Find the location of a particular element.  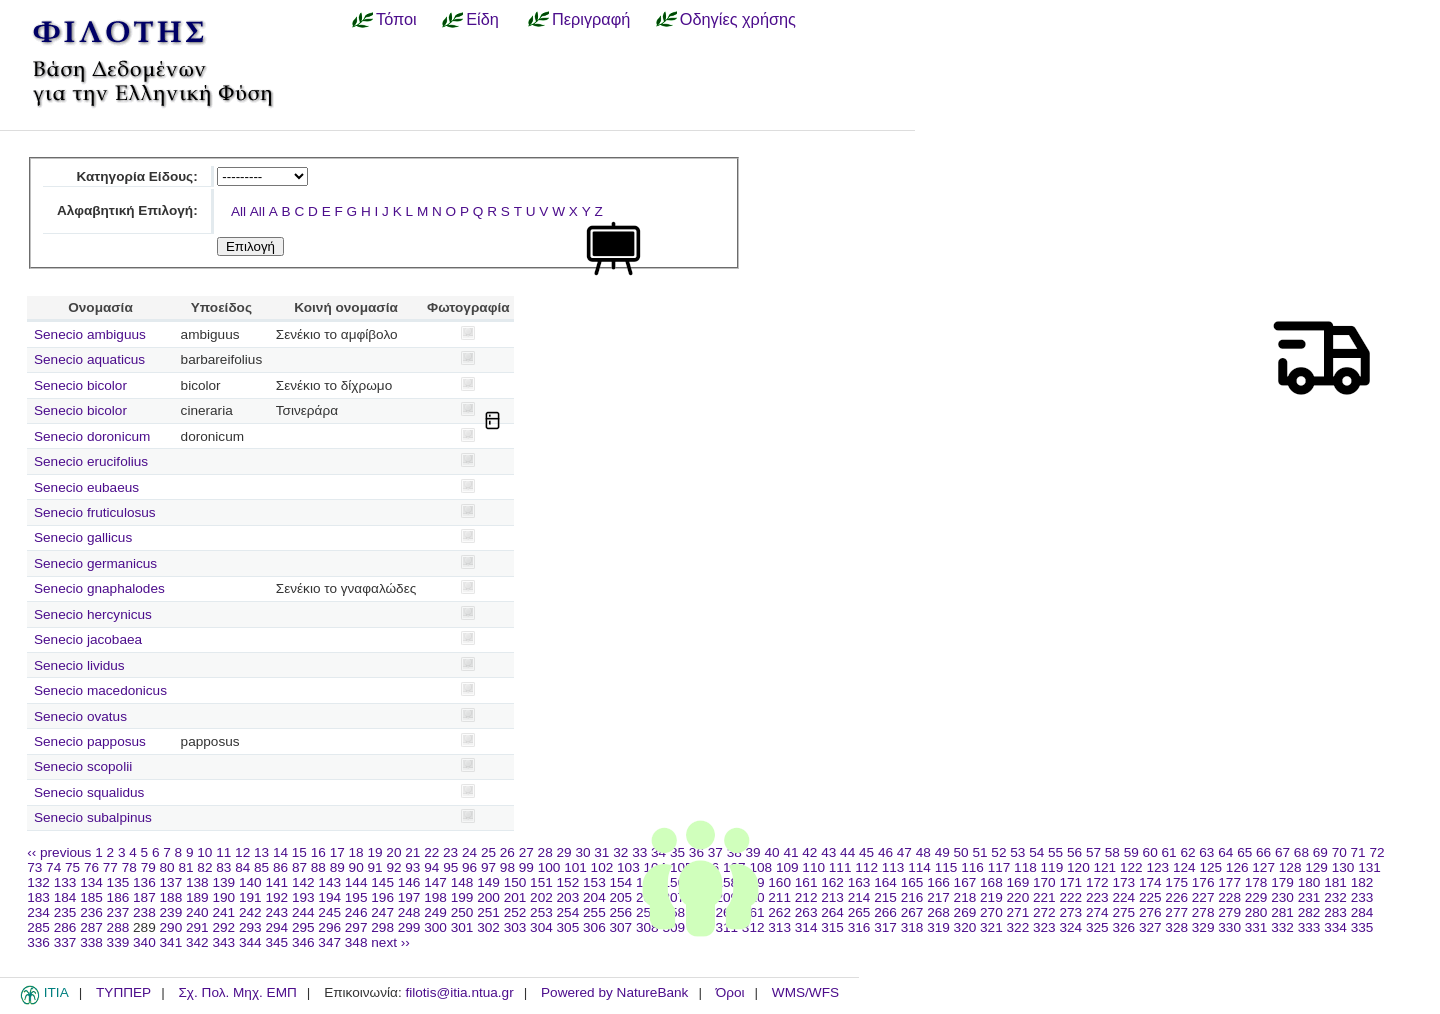

view group members is located at coordinates (700, 878).